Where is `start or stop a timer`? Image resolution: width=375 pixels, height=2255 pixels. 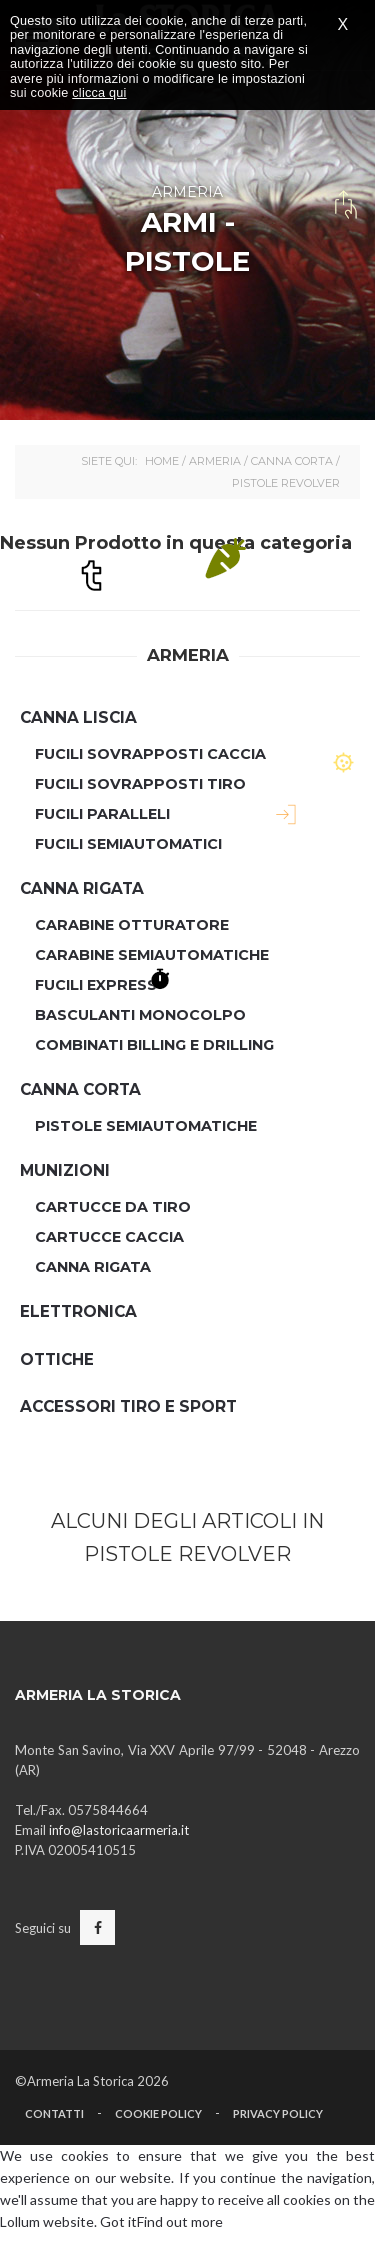
start or stop a timer is located at coordinates (160, 979).